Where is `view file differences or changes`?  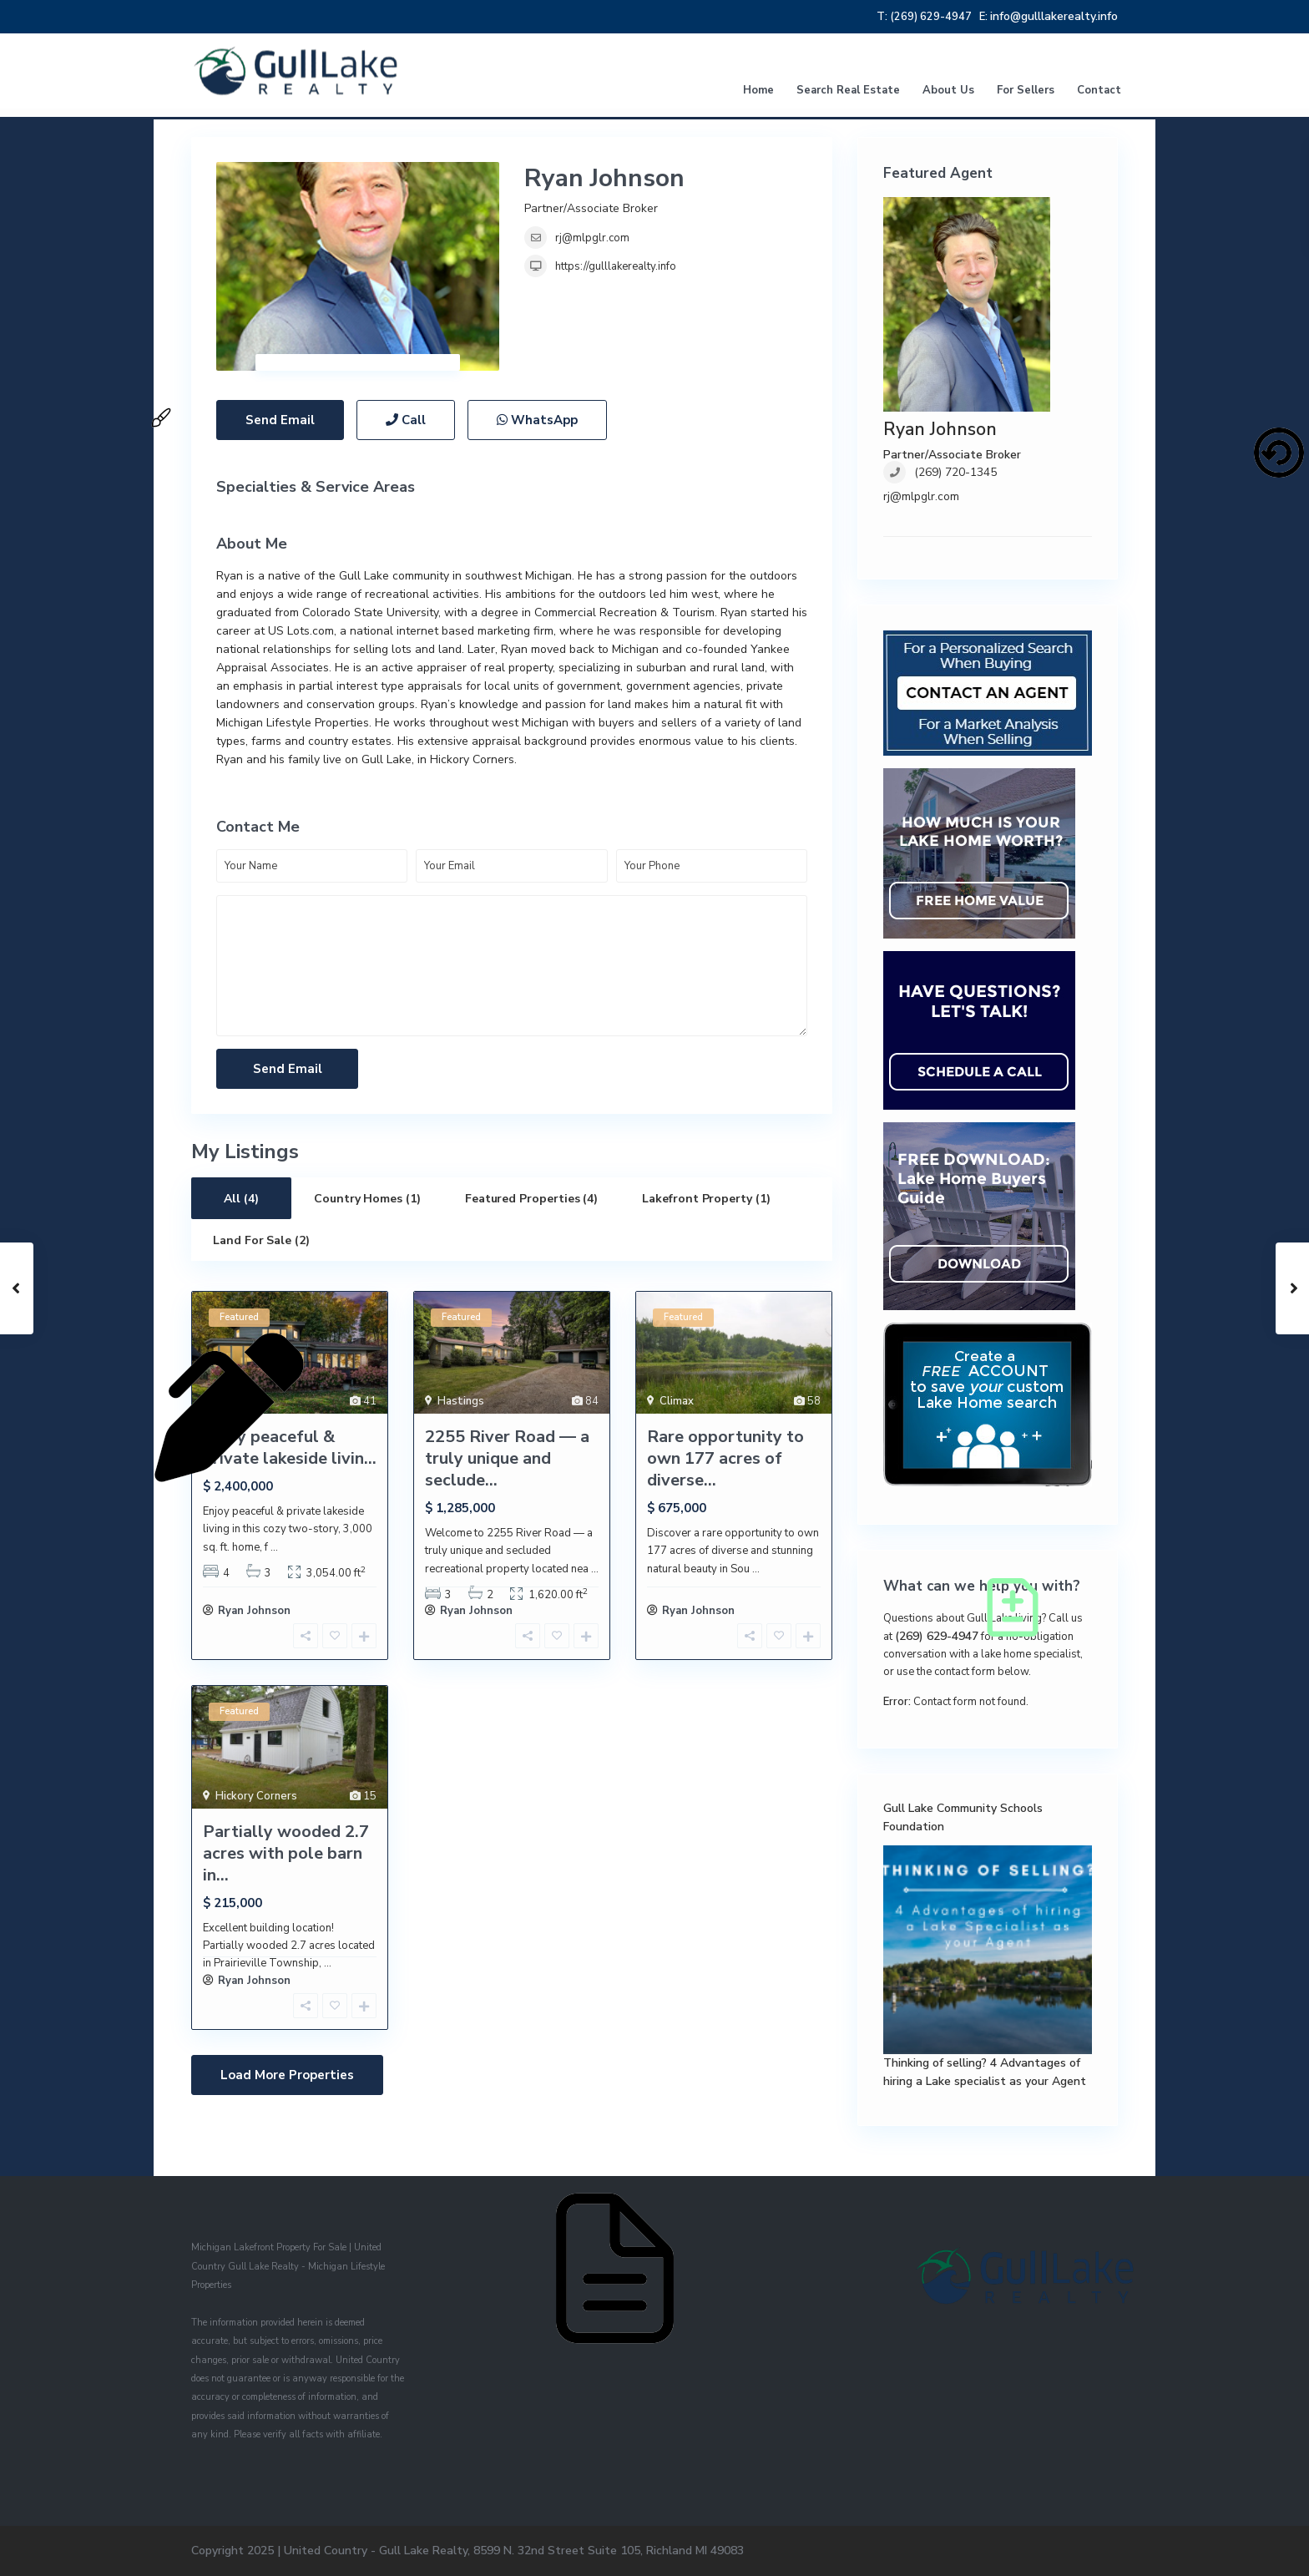
view file differences or changes is located at coordinates (1013, 1607).